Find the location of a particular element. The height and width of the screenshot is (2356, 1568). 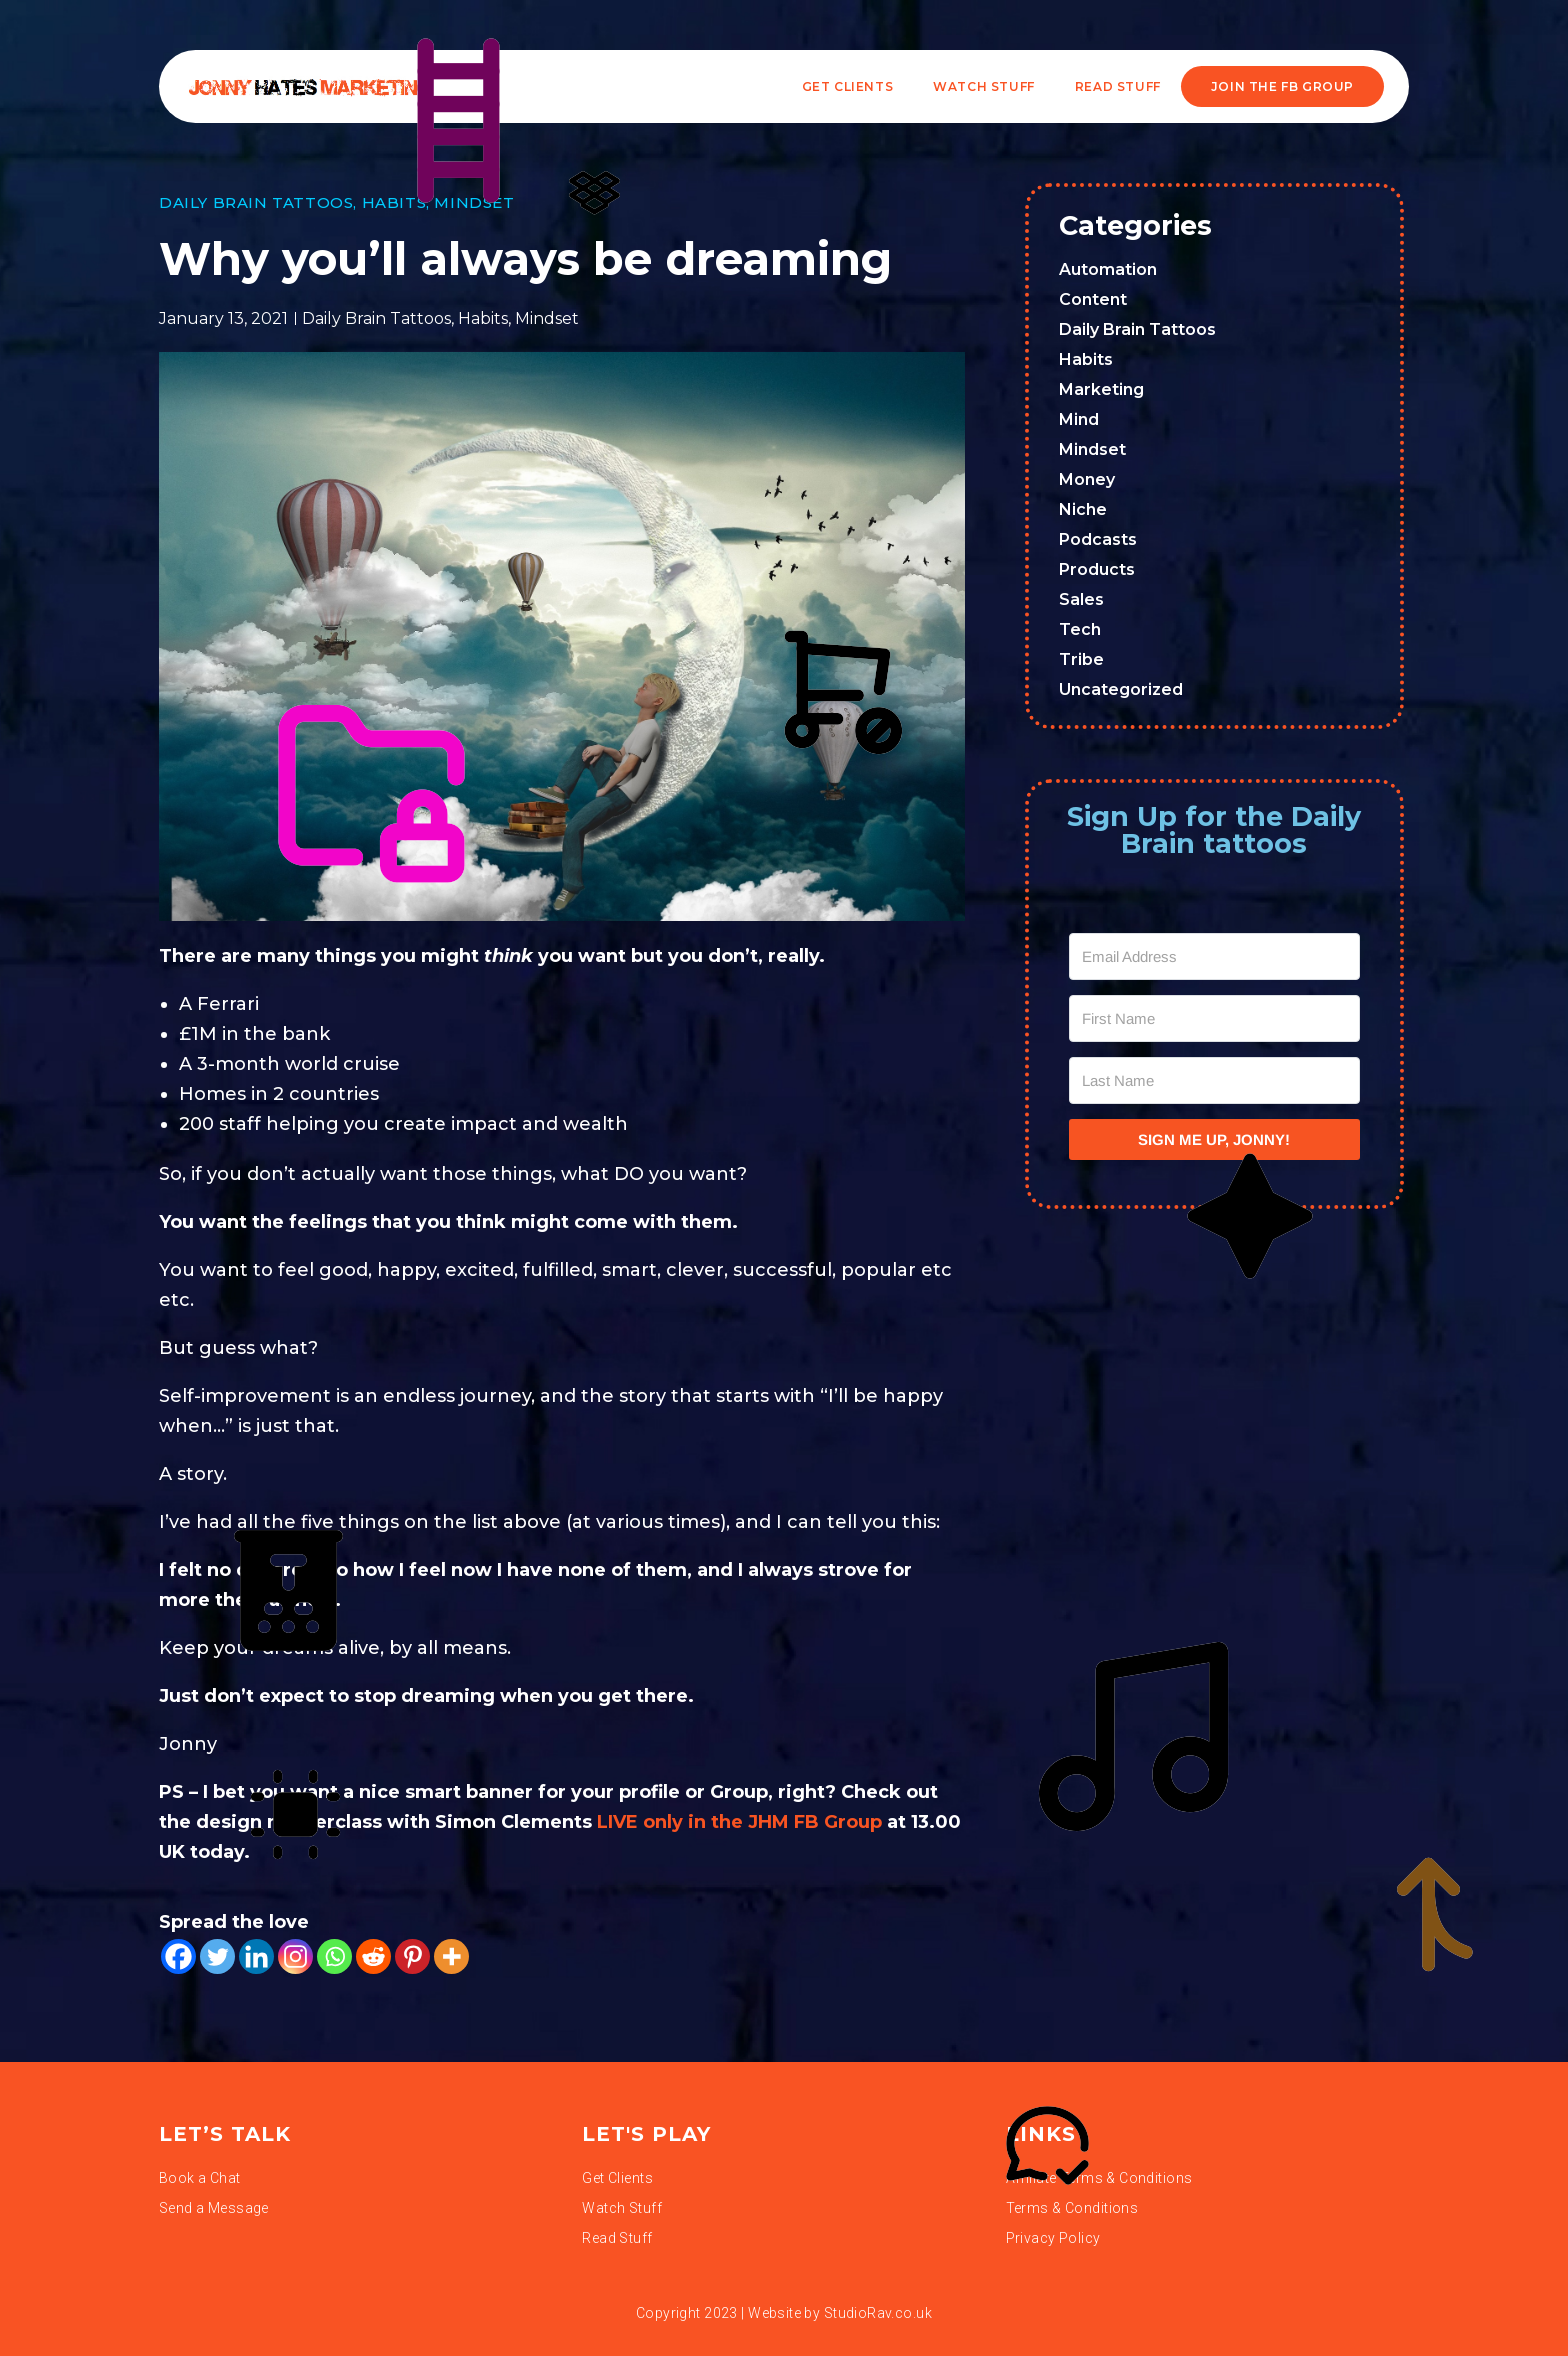

select or create an artboard is located at coordinates (295, 1814).